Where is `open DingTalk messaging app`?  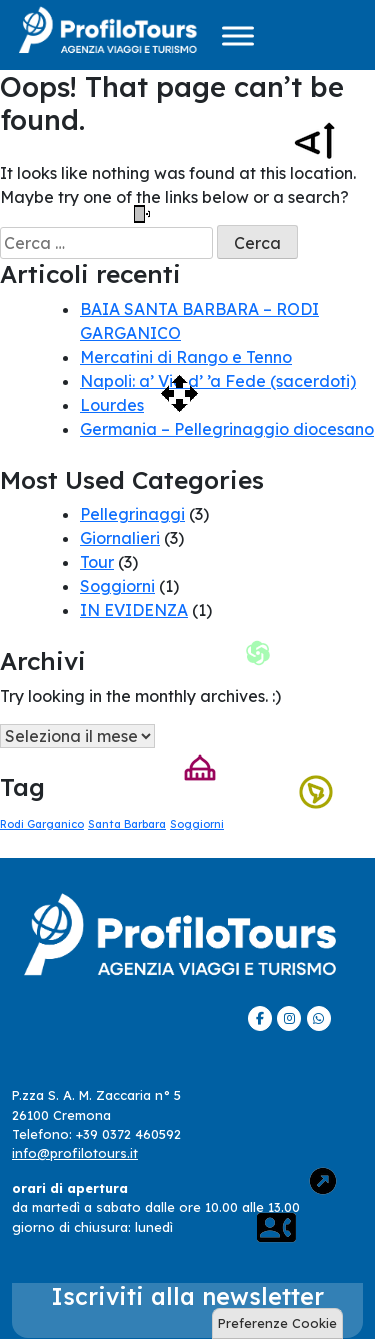
open DingTalk messaging app is located at coordinates (316, 792).